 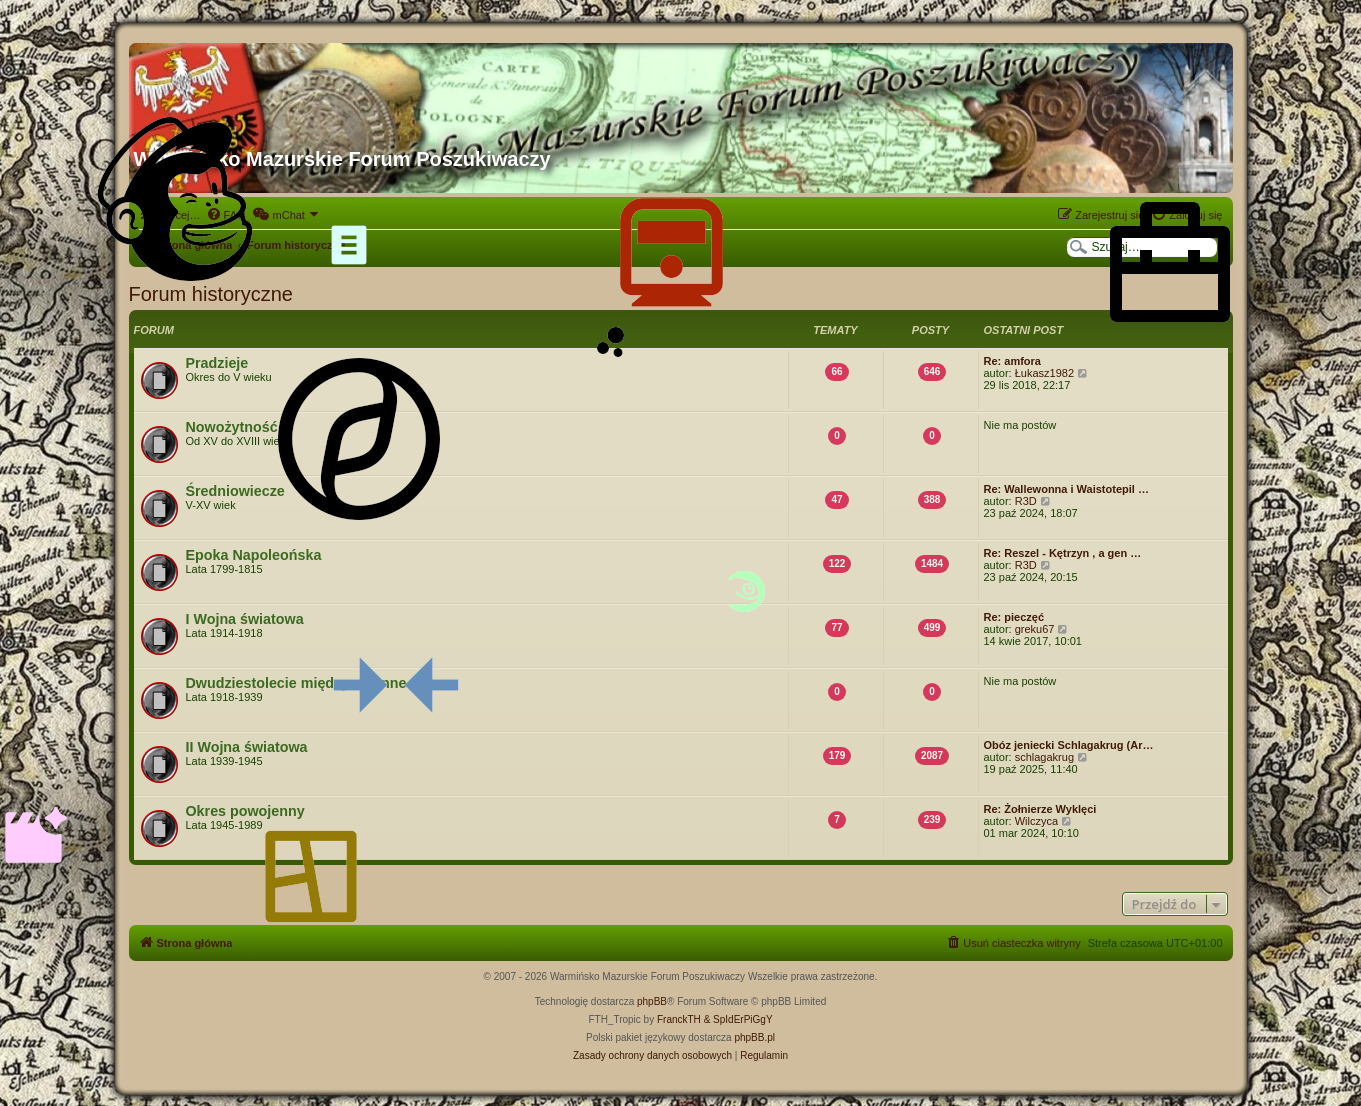 I want to click on open mailchimp email marketing platform, so click(x=175, y=199).